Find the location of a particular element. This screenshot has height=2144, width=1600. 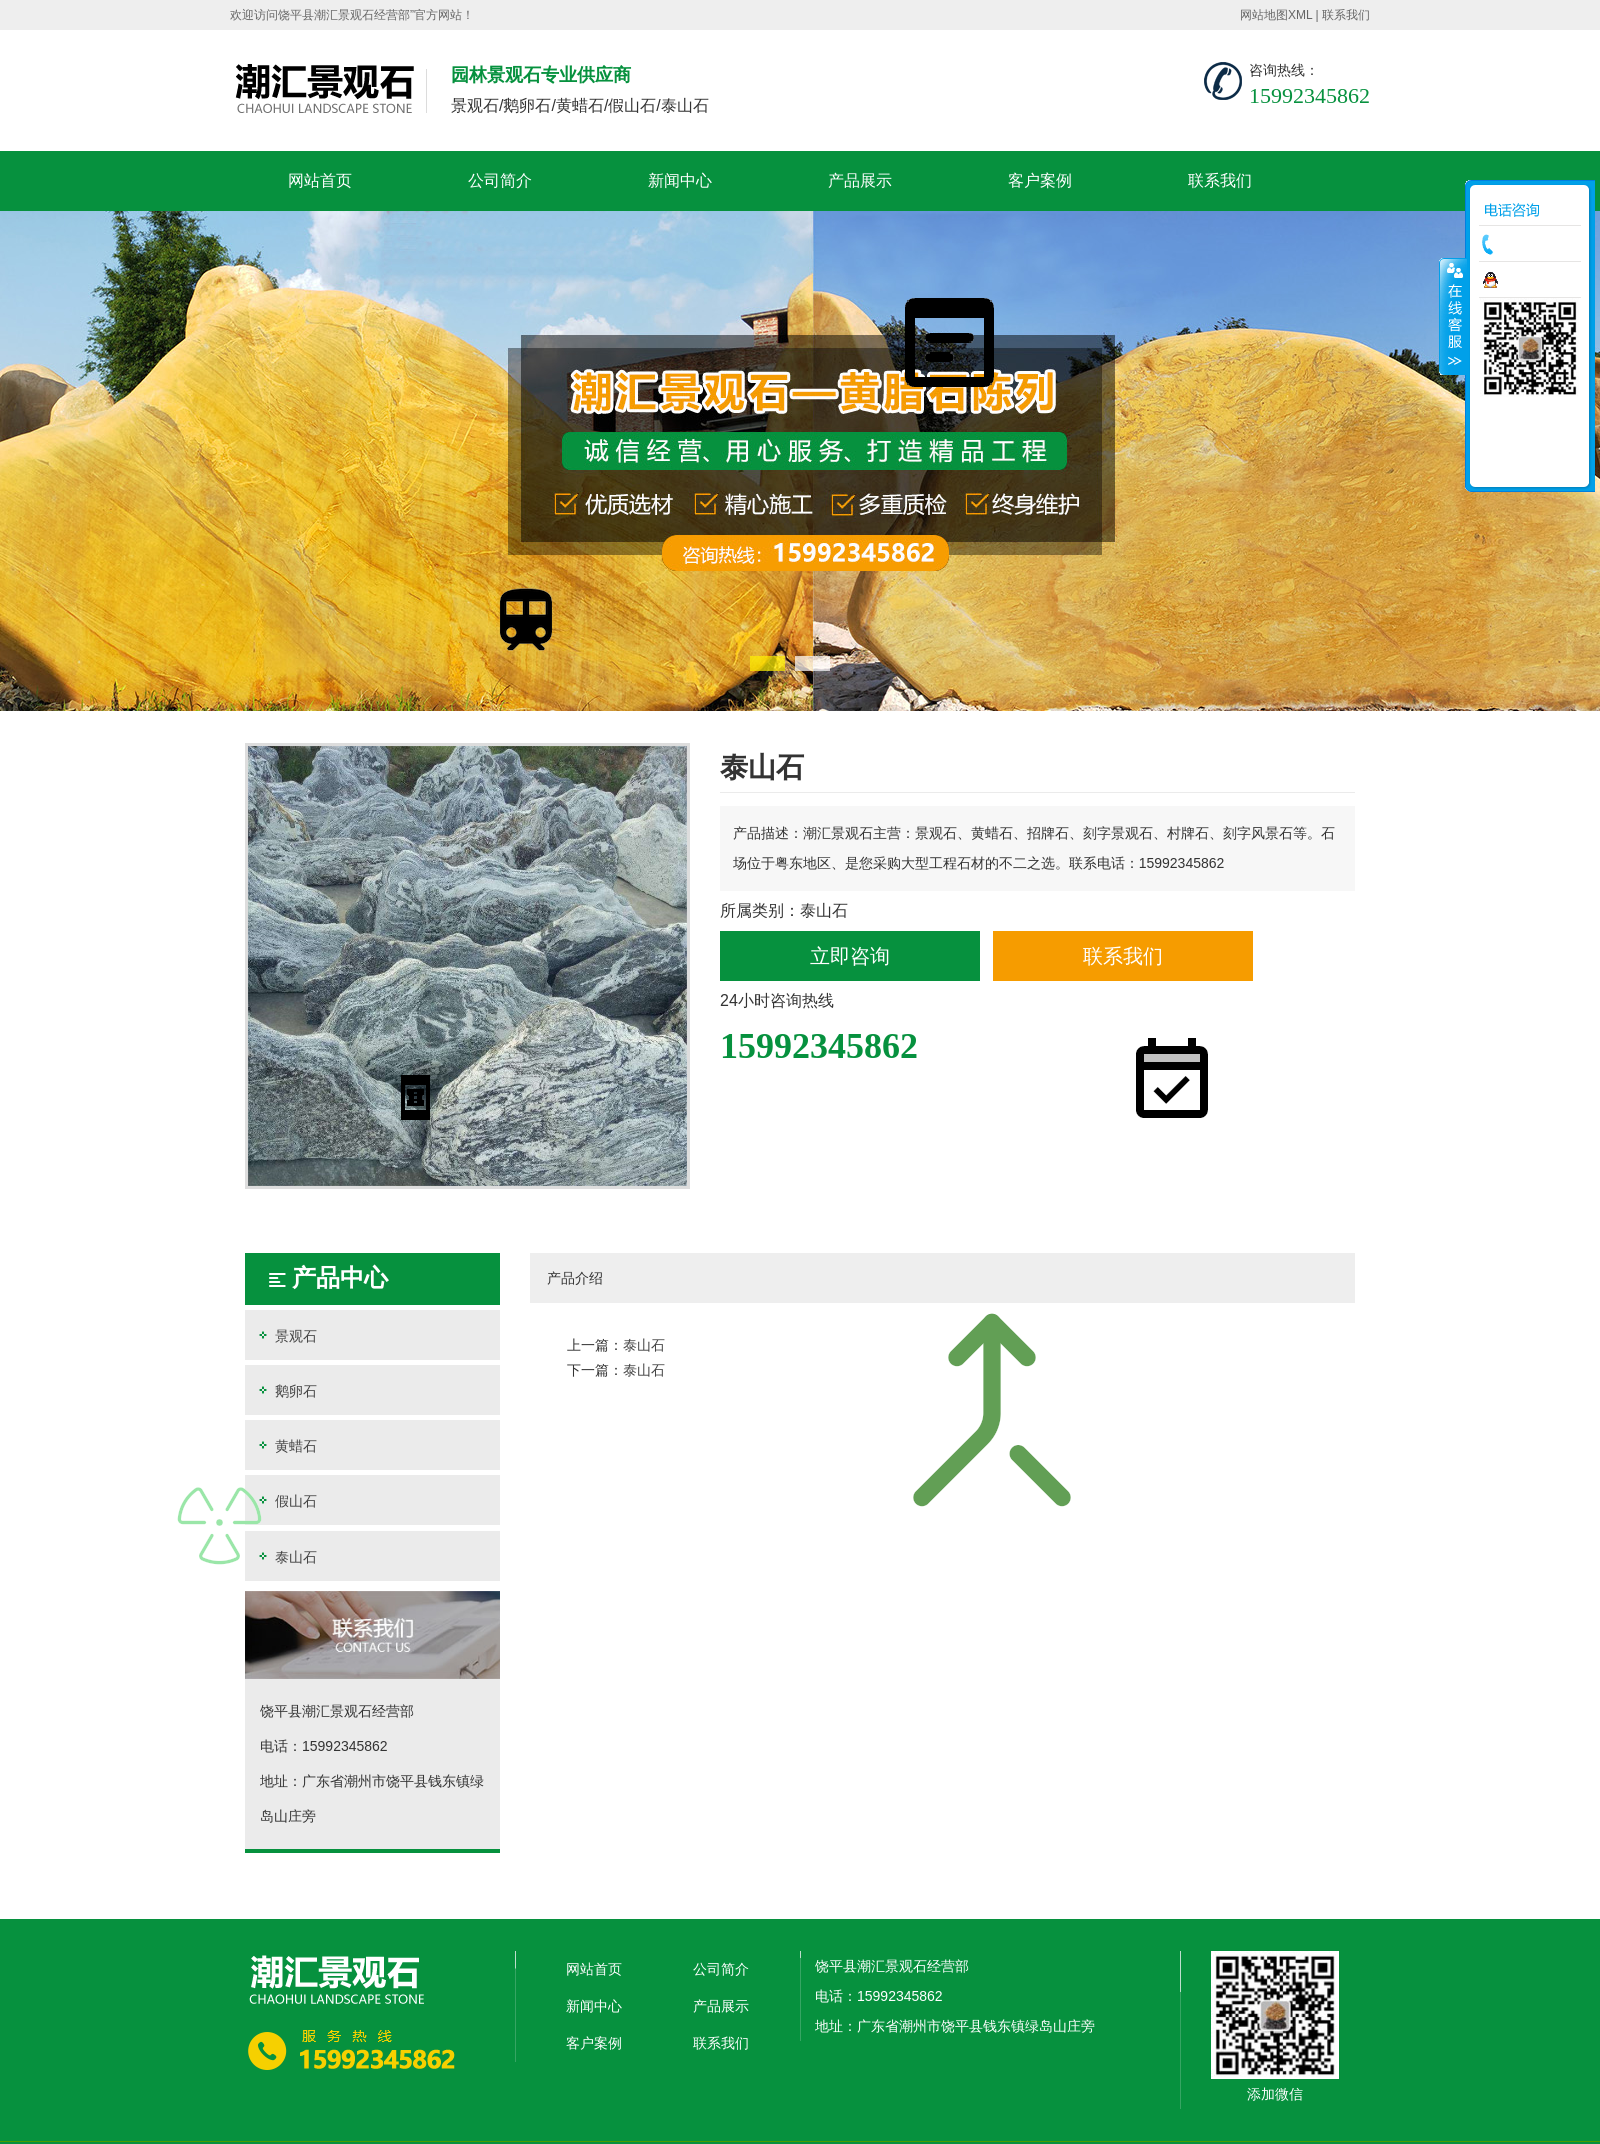

indicates radioactive or hazardous material warning is located at coordinates (219, 1522).